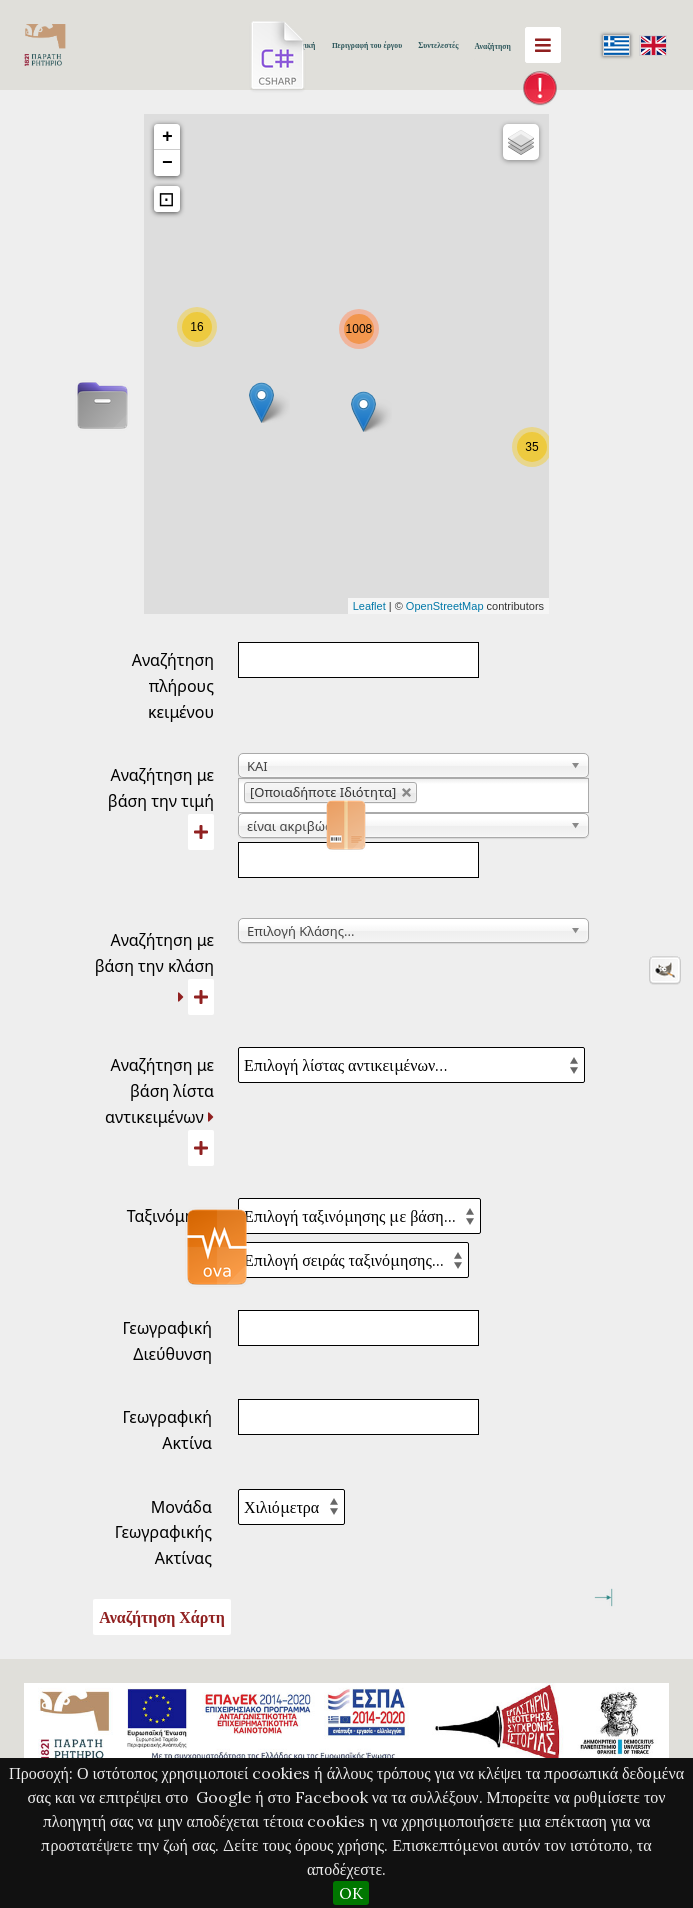 Image resolution: width=693 pixels, height=1908 pixels. I want to click on go to the last item or page, so click(603, 1597).